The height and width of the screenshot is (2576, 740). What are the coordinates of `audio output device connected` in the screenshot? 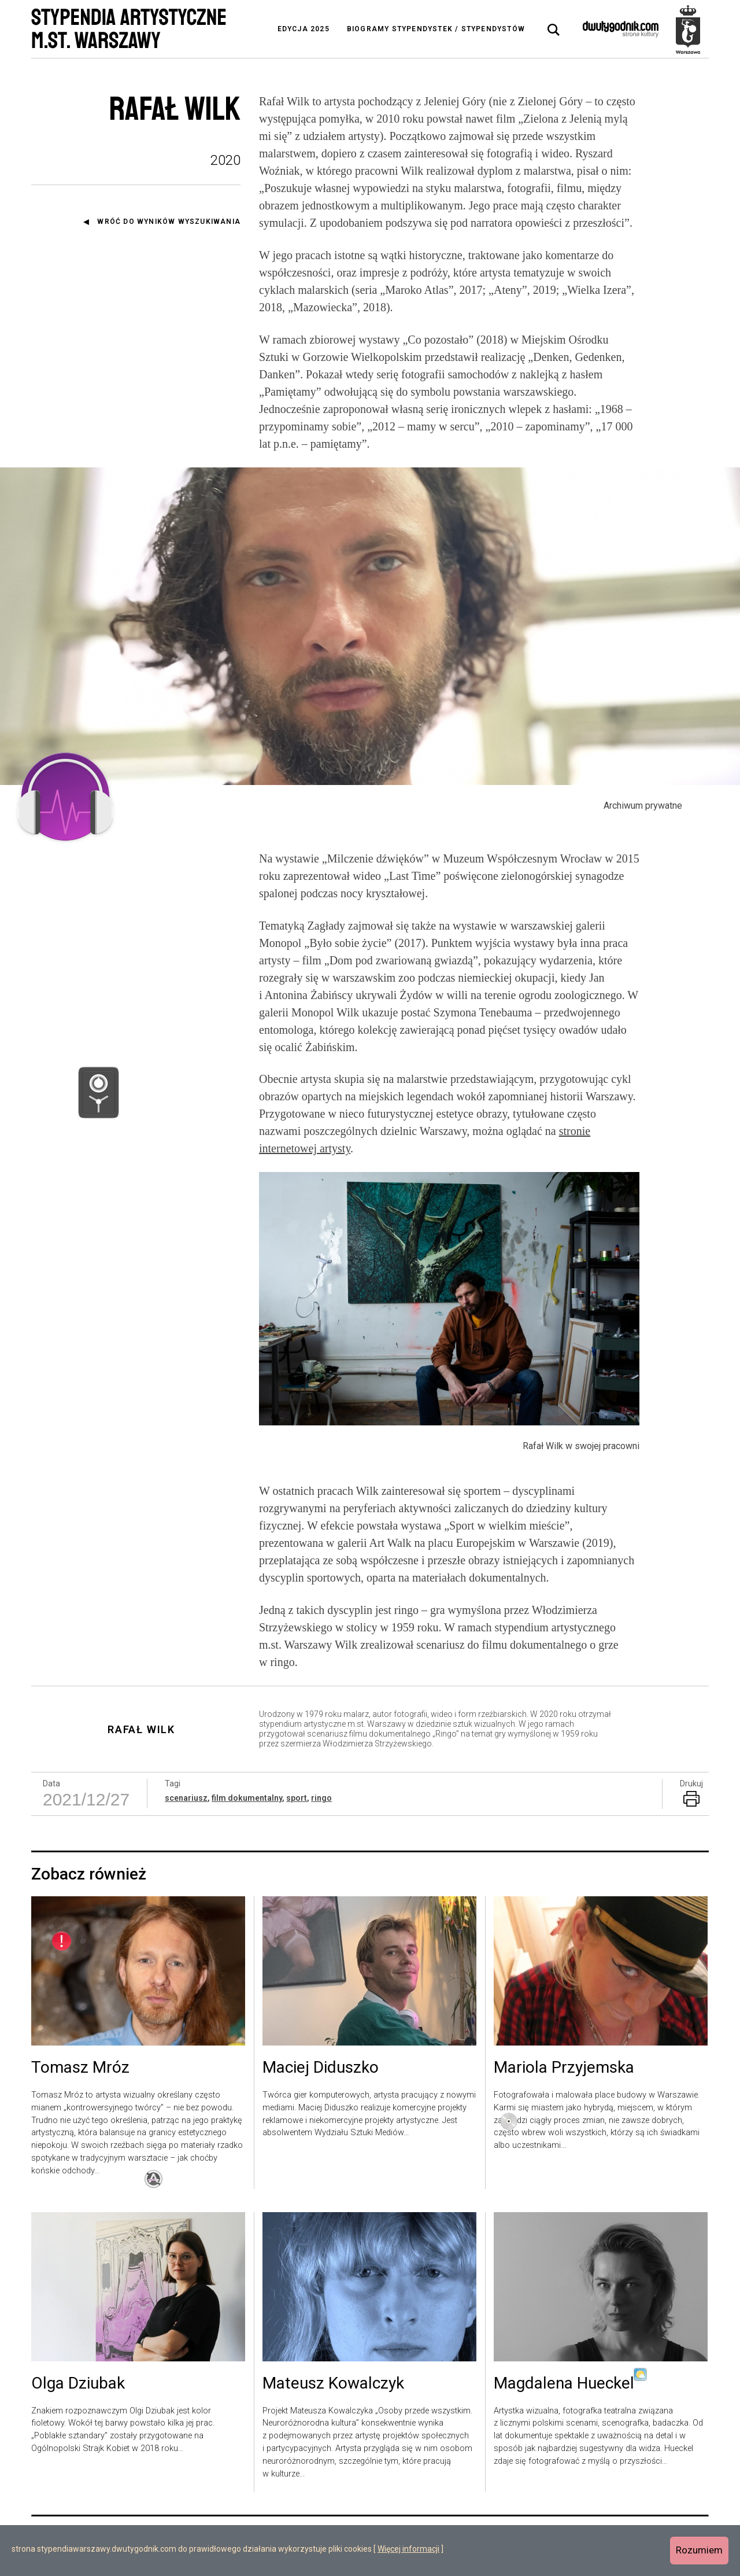 It's located at (65, 797).